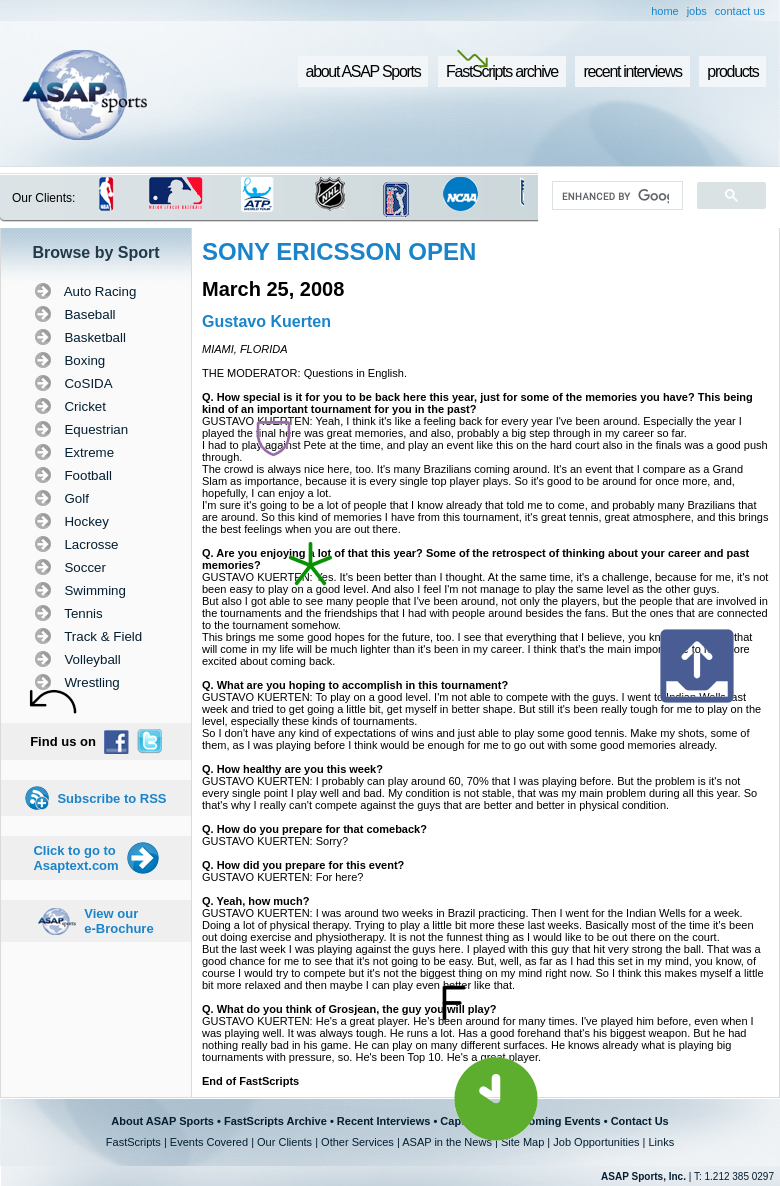 The height and width of the screenshot is (1186, 780). What do you see at coordinates (496, 1099) in the screenshot?
I see `indicates the current time is 10 o'clock` at bounding box center [496, 1099].